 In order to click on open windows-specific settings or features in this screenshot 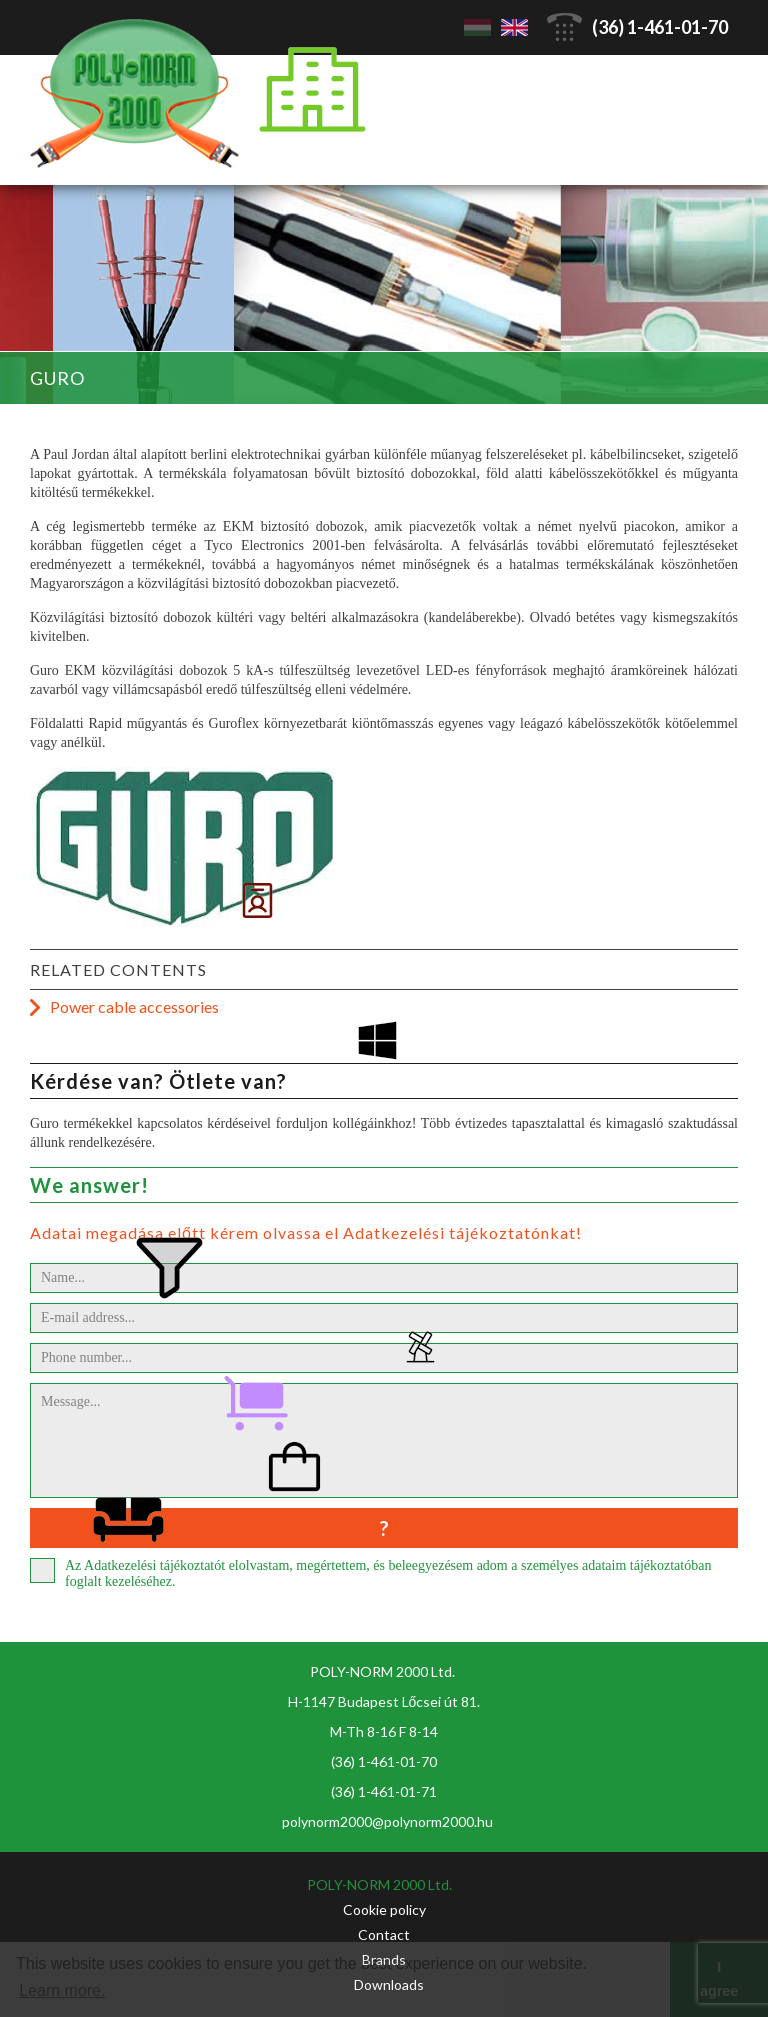, I will do `click(377, 1040)`.